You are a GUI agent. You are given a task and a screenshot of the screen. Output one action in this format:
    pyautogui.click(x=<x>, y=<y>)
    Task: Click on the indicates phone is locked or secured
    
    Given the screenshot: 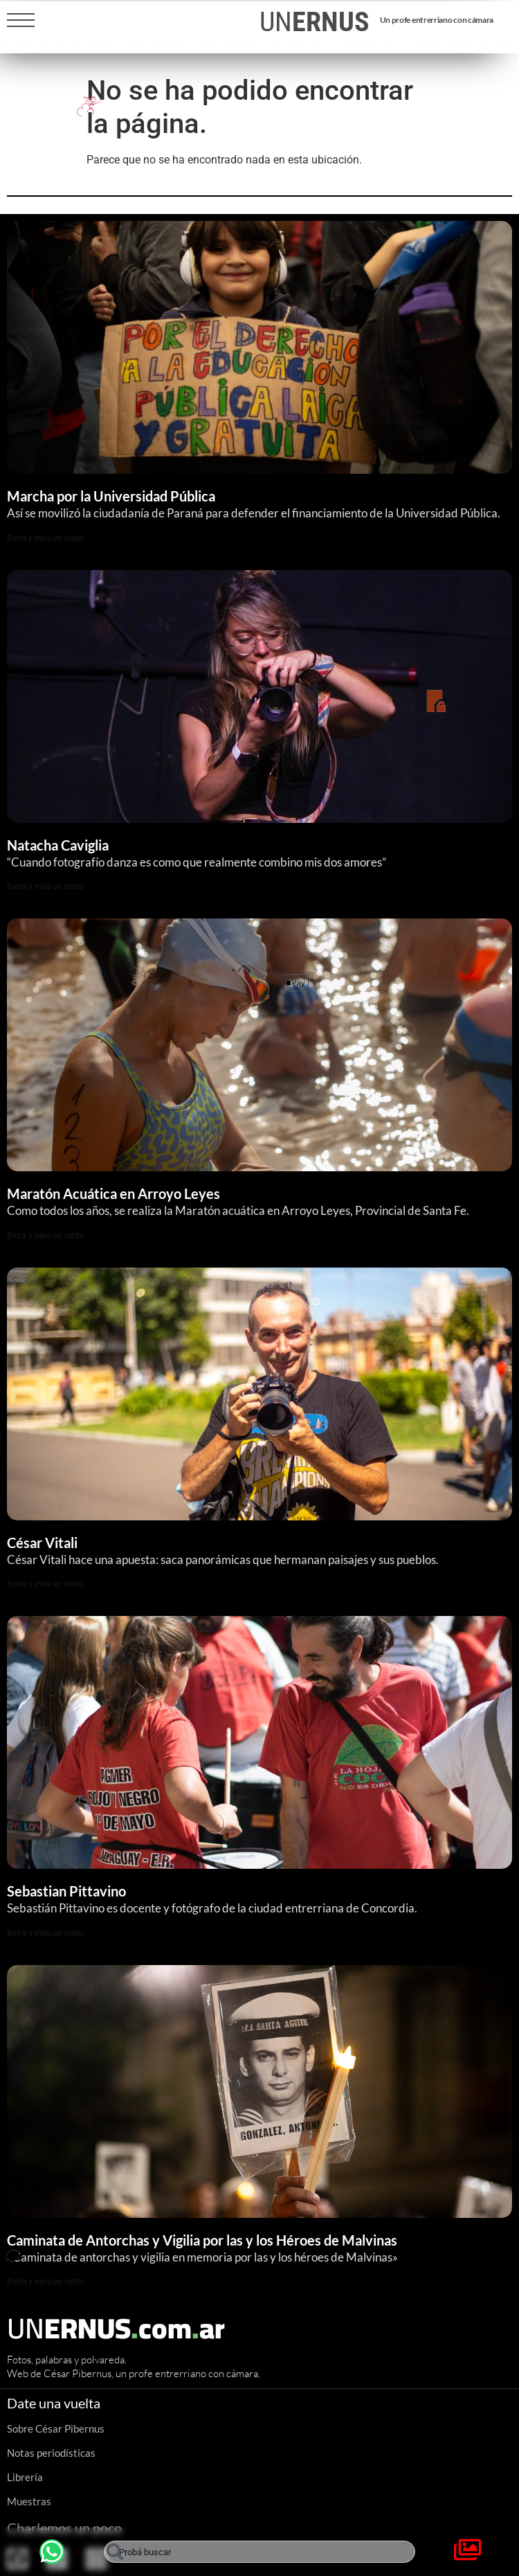 What is the action you would take?
    pyautogui.click(x=435, y=701)
    